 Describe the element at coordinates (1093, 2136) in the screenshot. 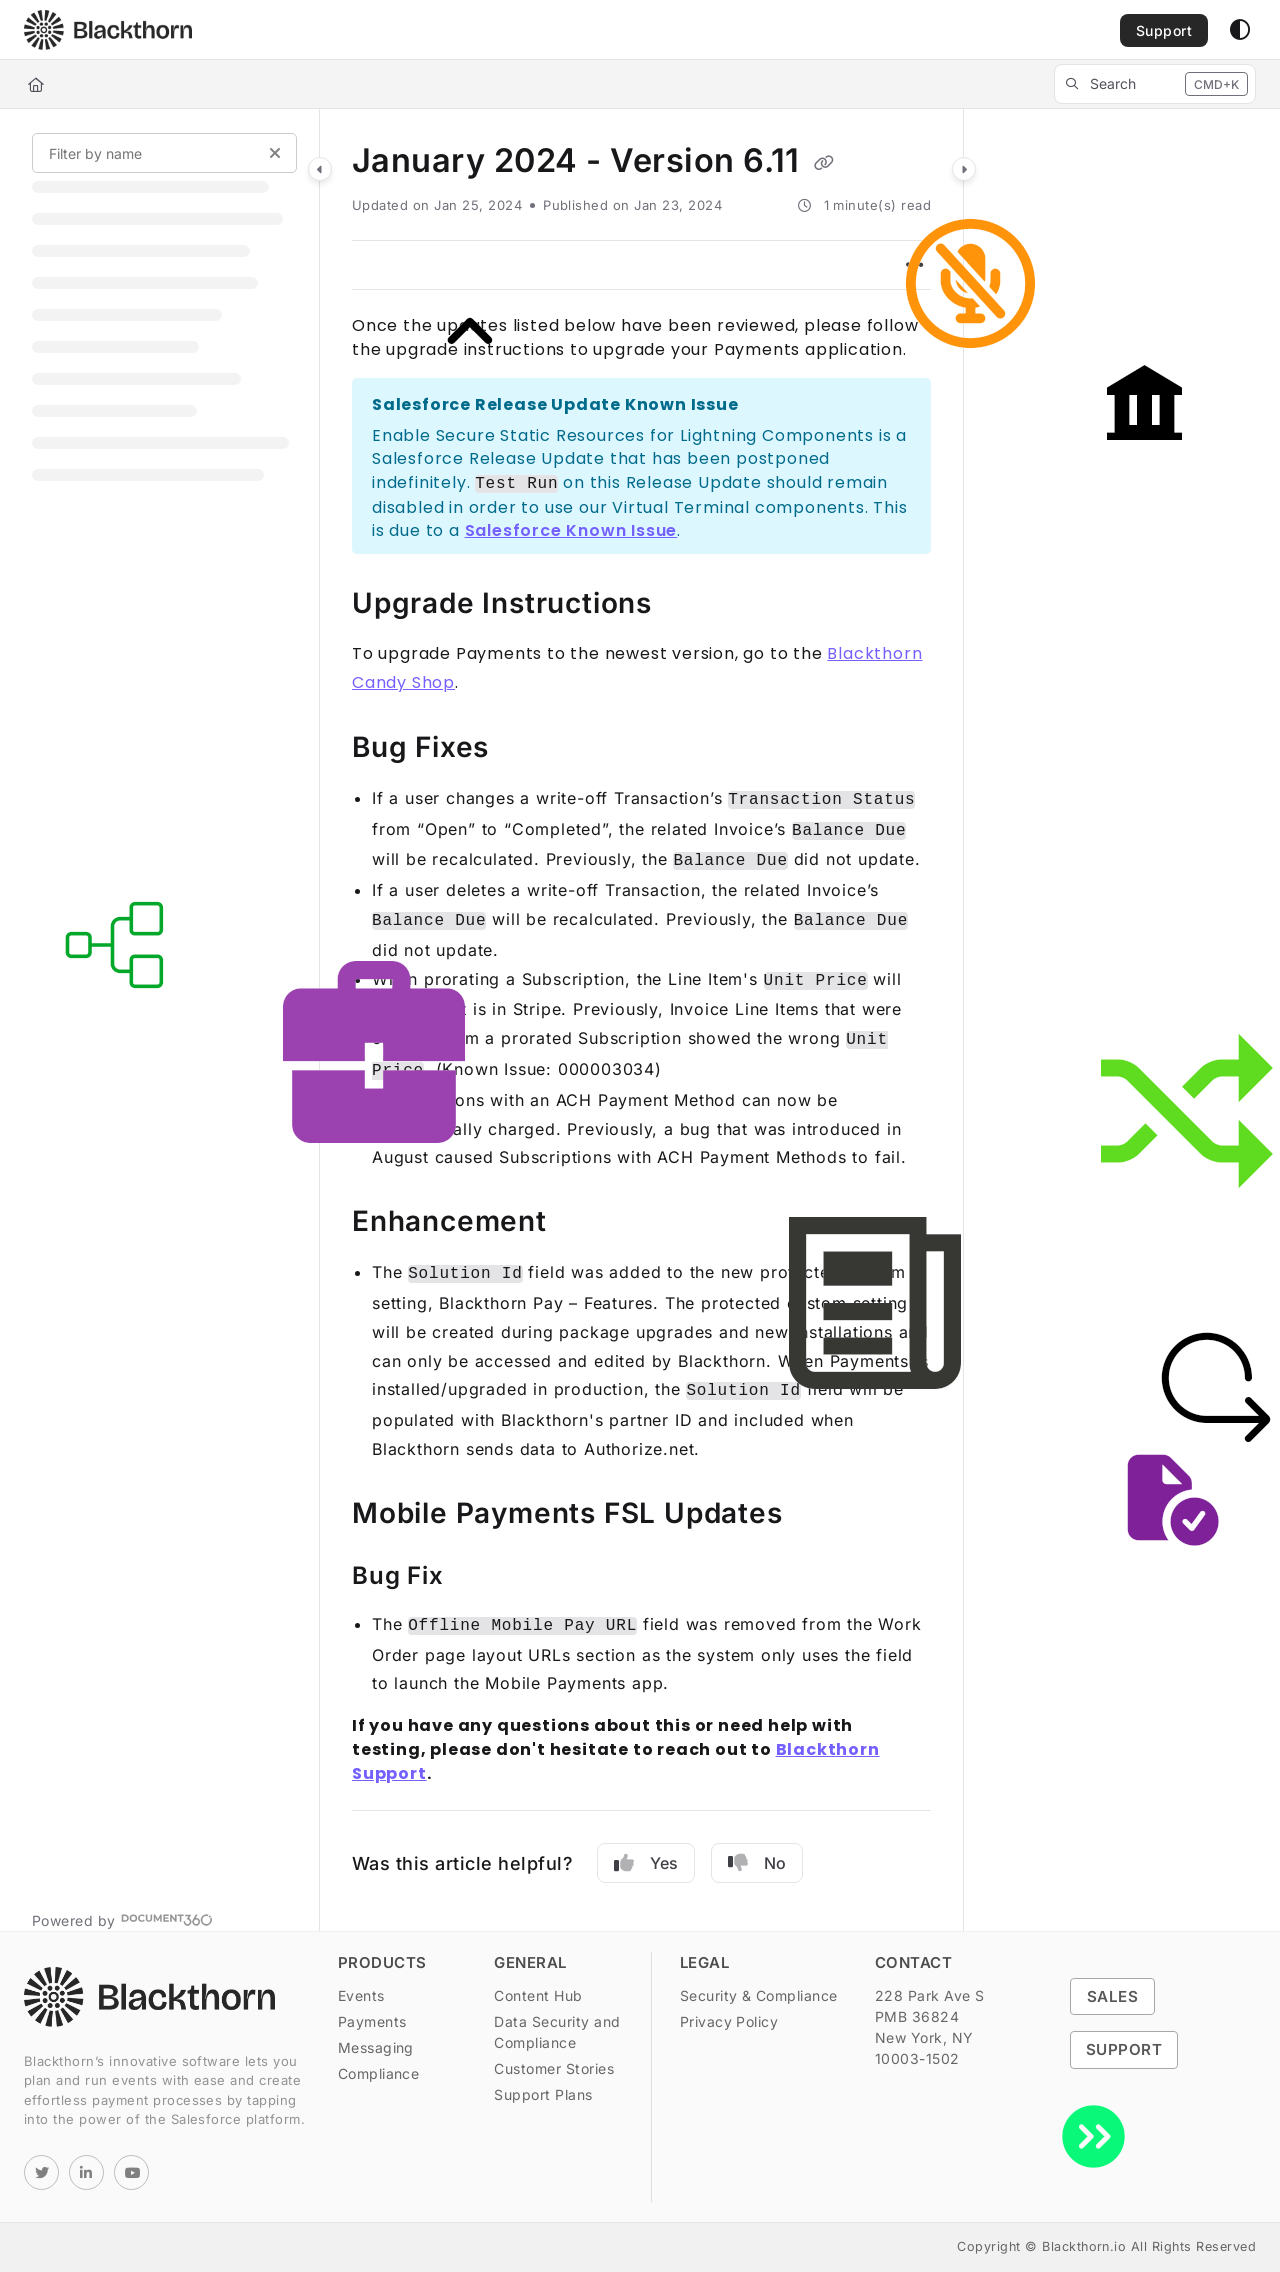

I see `skip forward or advance to next item` at that location.